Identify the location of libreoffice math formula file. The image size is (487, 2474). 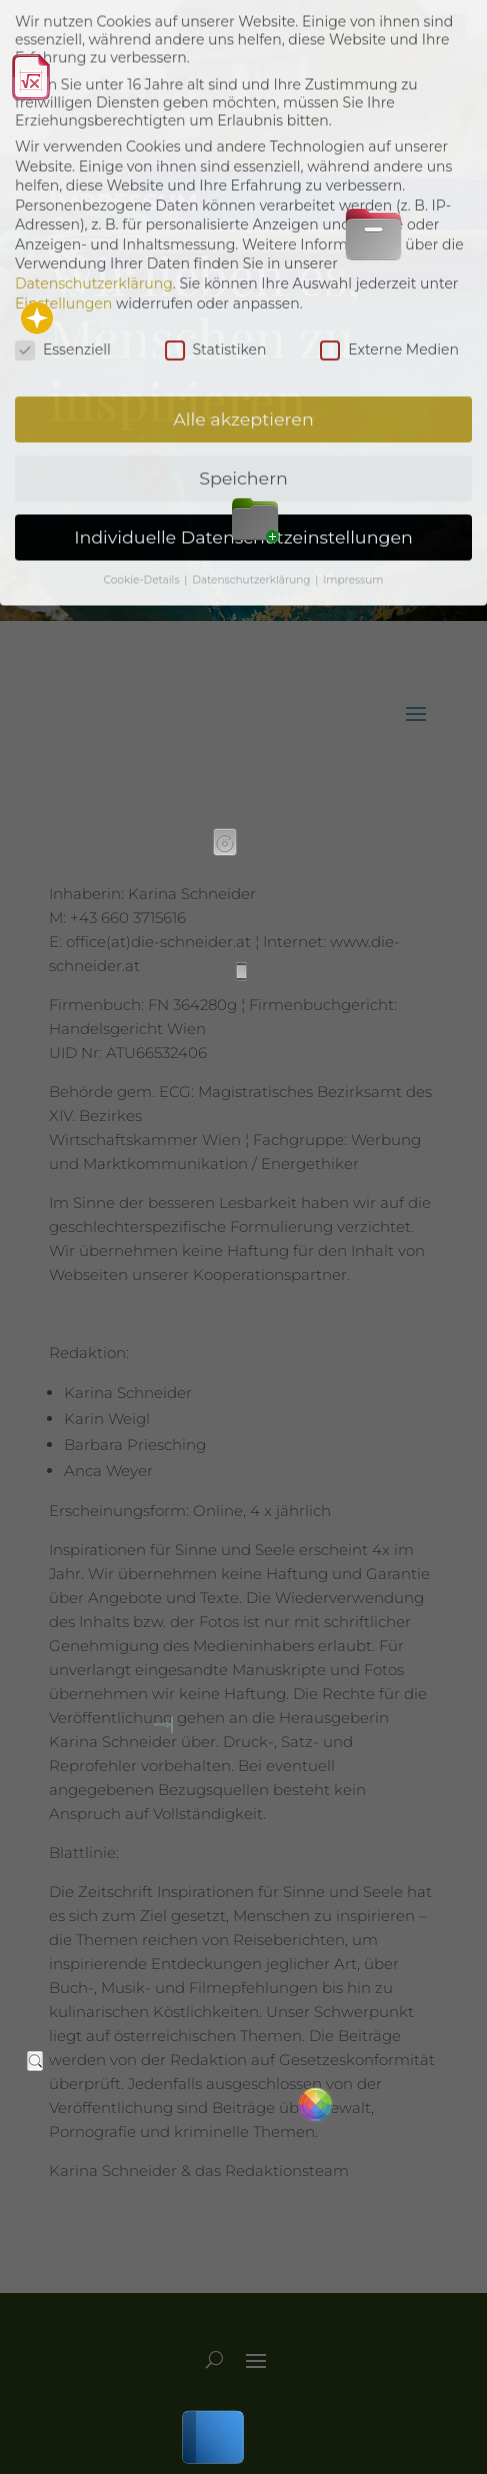
(31, 77).